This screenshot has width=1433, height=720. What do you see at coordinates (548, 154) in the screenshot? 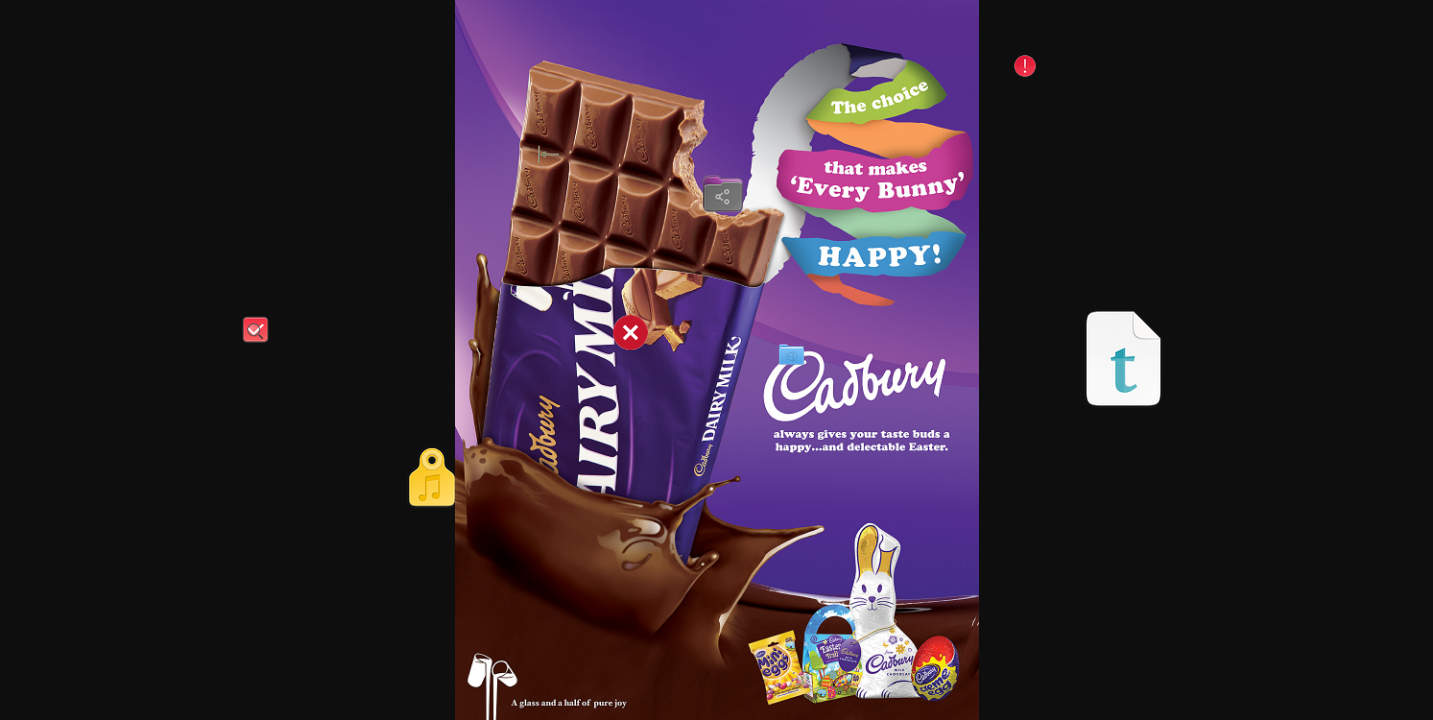
I see `go to the first item in a list or sequence` at bounding box center [548, 154].